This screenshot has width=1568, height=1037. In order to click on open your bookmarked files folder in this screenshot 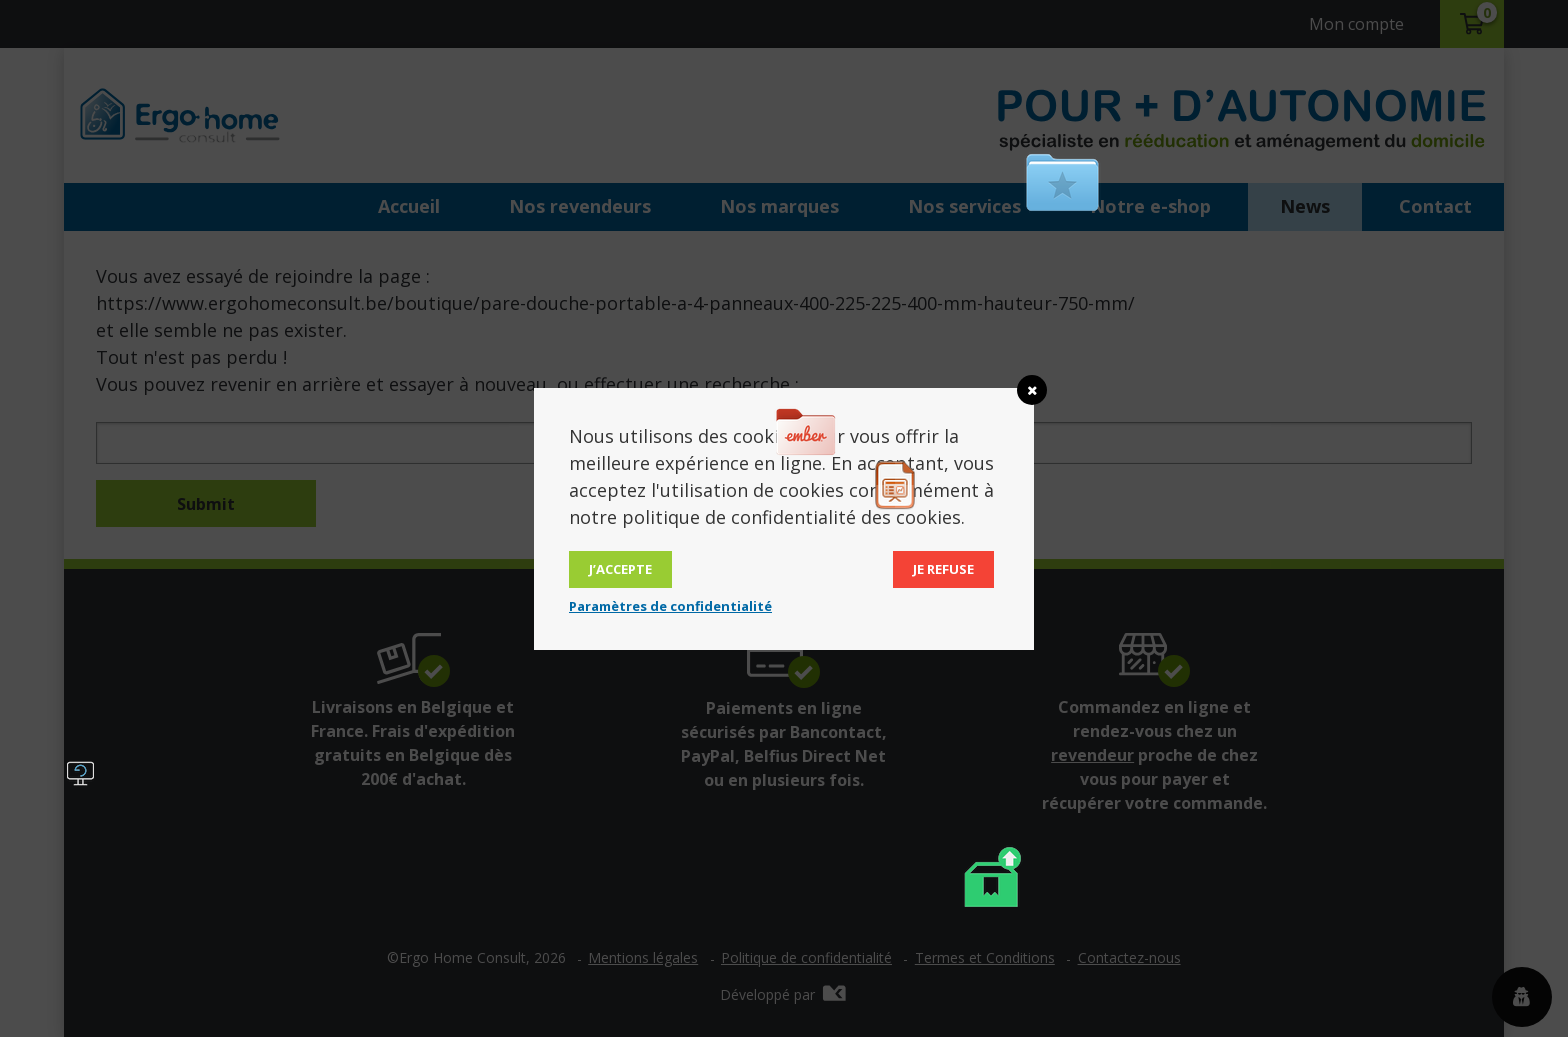, I will do `click(1062, 182)`.